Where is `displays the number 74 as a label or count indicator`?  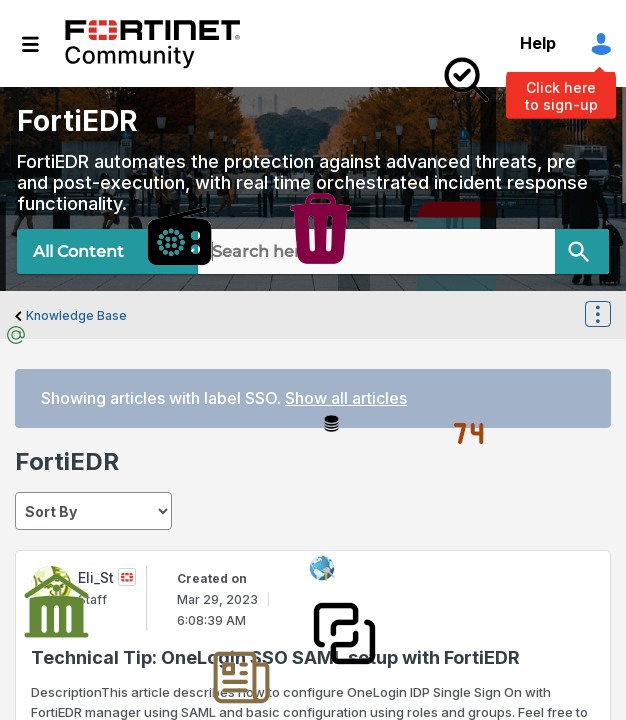
displays the number 74 as a label or count indicator is located at coordinates (468, 433).